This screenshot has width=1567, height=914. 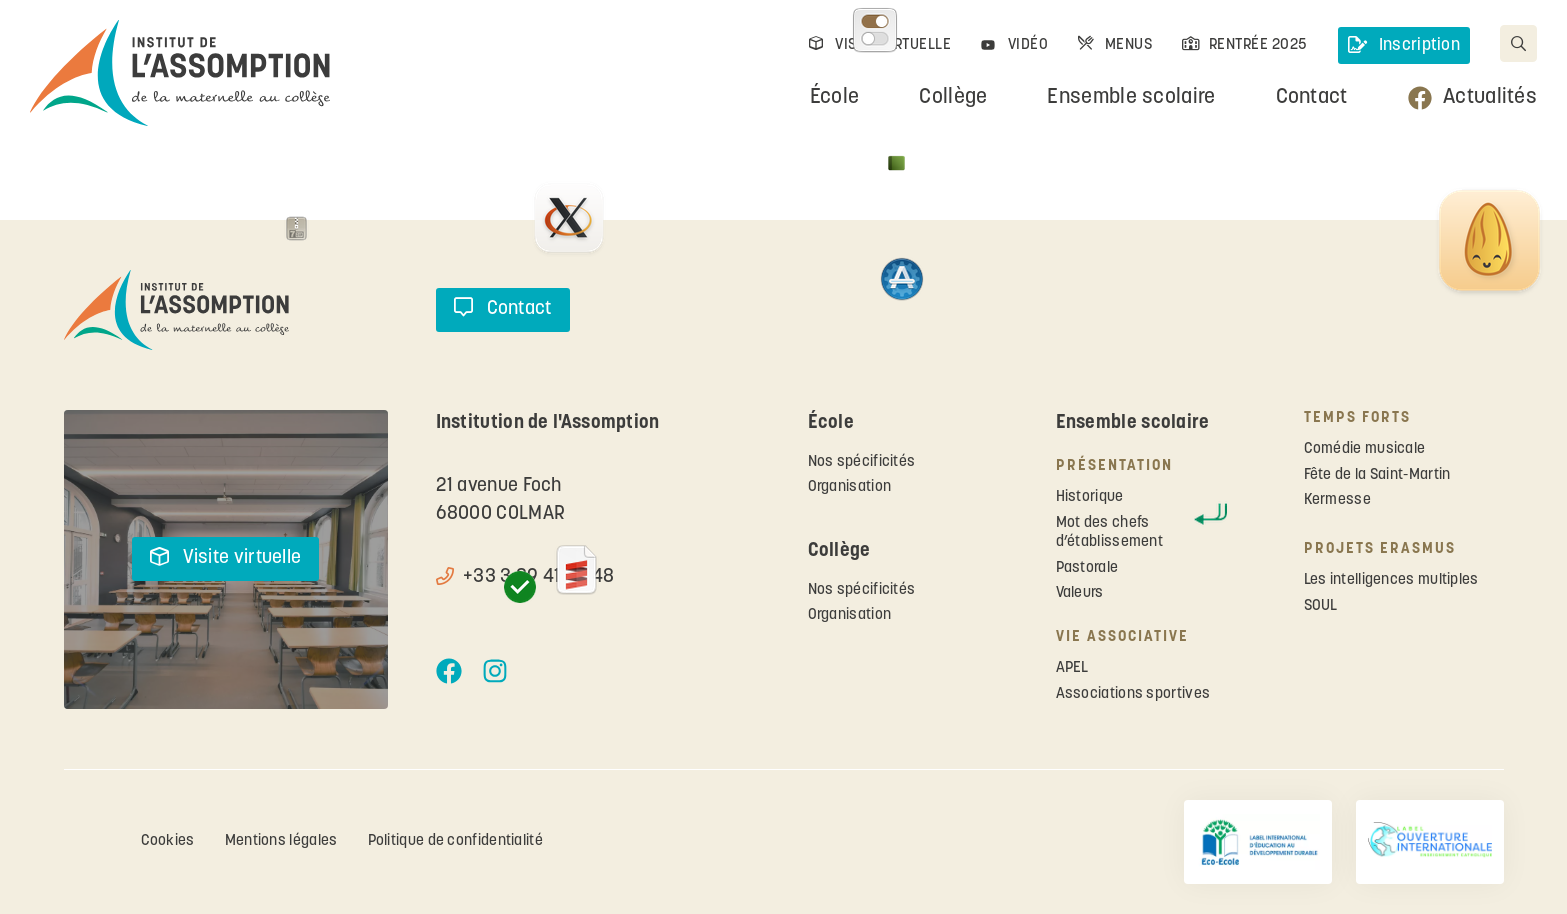 I want to click on open gnome tweaks to customize system settings, so click(x=875, y=30).